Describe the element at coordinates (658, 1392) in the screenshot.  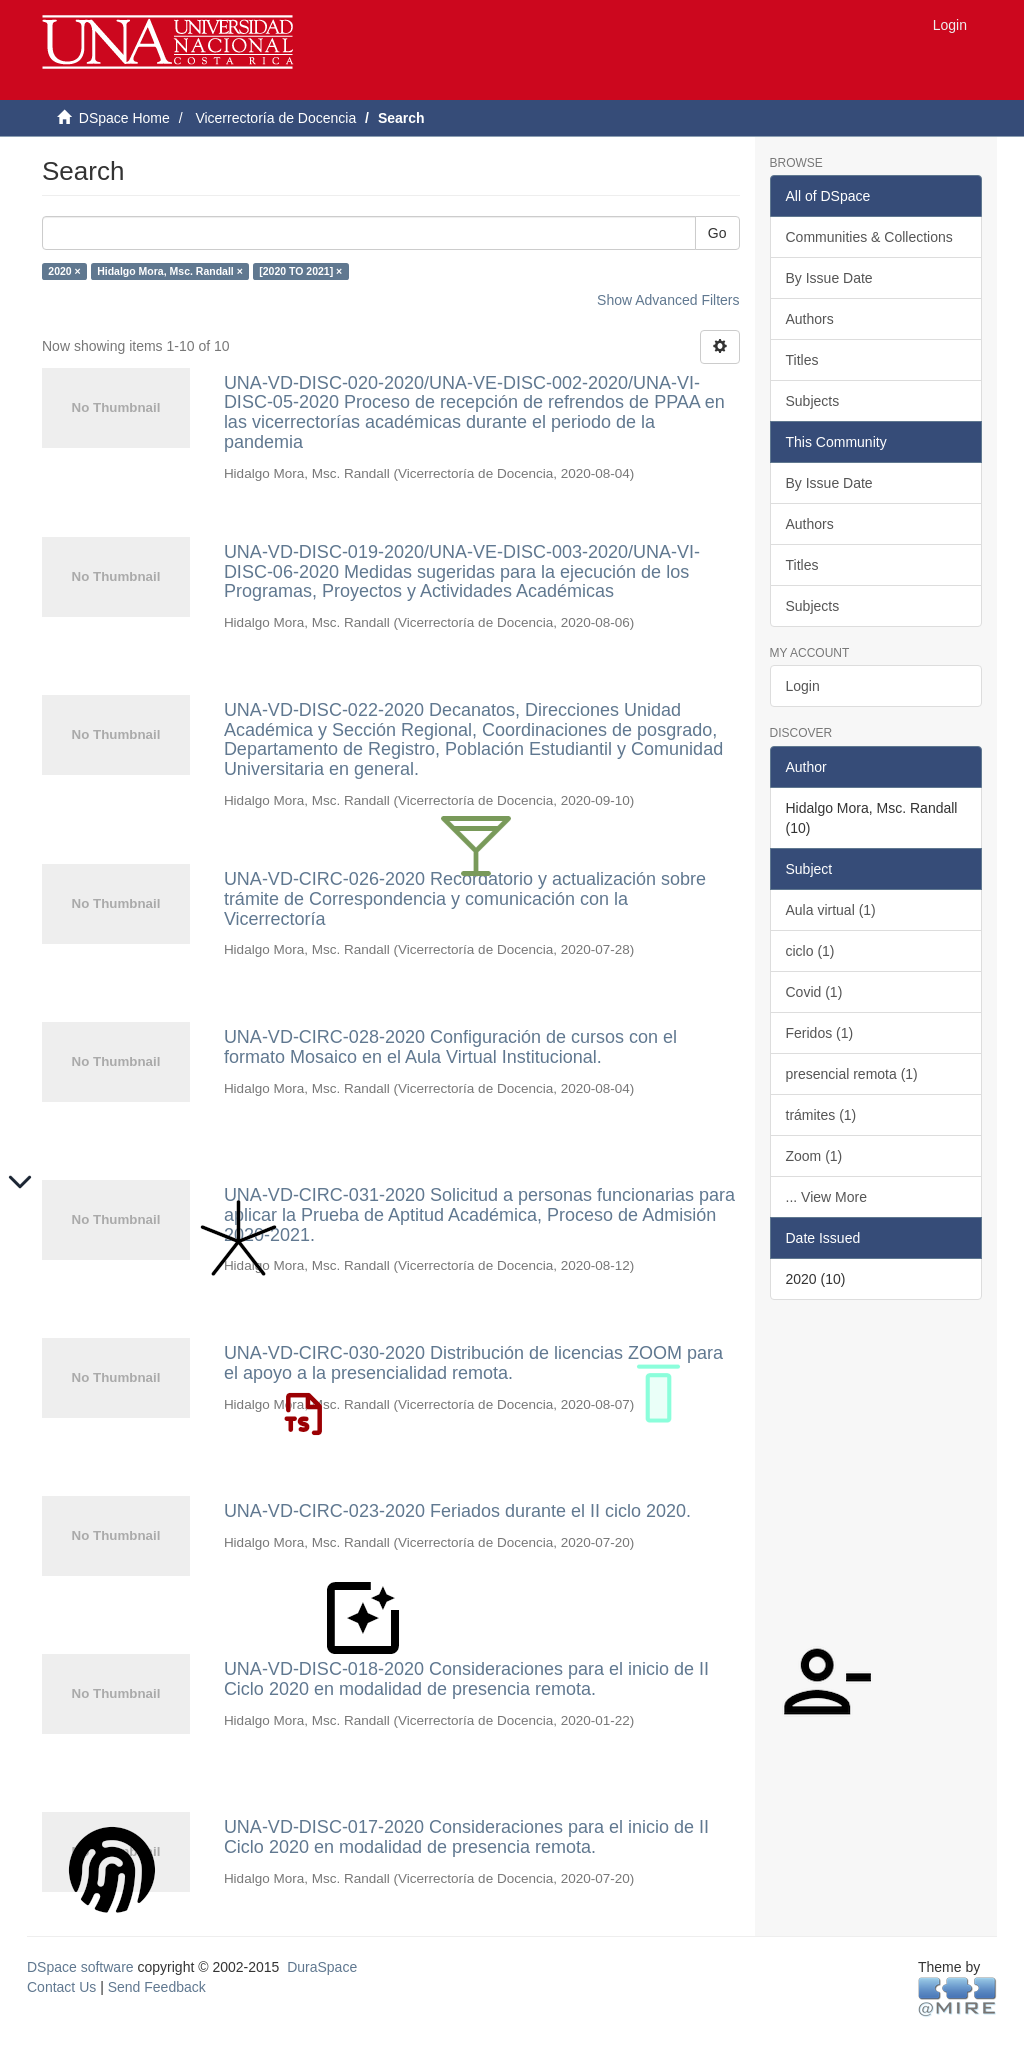
I see `align element to top edge` at that location.